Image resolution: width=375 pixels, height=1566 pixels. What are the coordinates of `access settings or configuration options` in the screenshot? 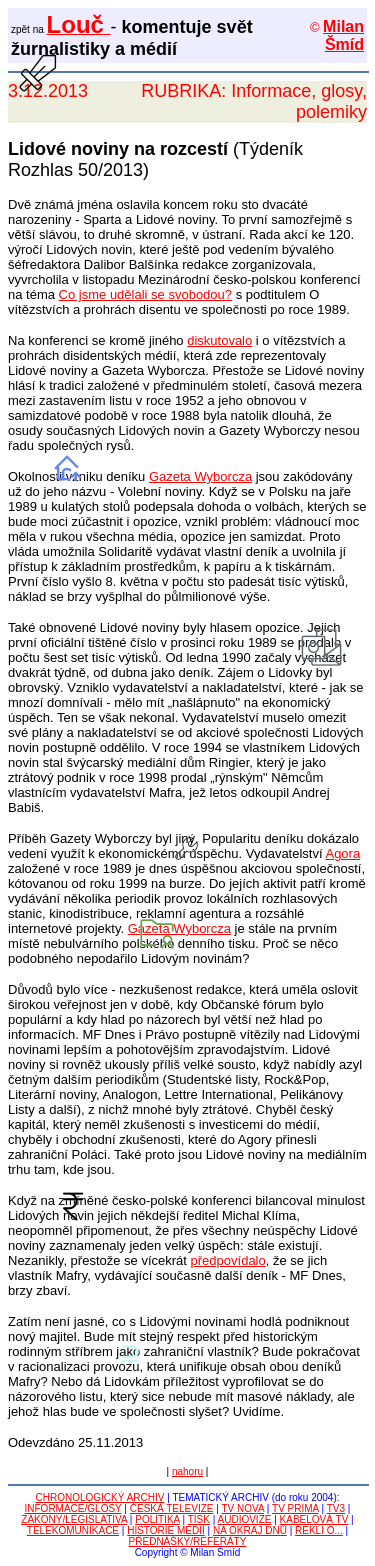 It's located at (186, 848).